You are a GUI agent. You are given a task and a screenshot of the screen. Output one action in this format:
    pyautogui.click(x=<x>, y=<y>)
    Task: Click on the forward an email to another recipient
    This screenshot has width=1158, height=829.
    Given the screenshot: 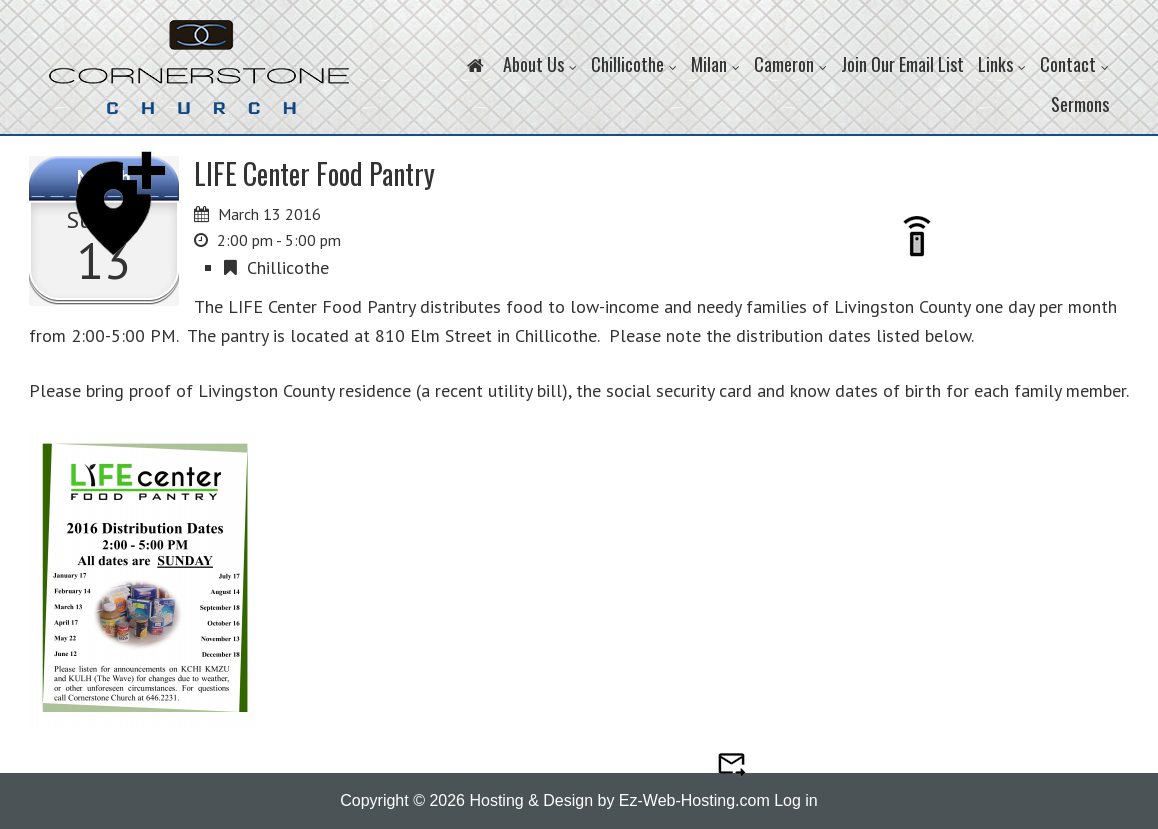 What is the action you would take?
    pyautogui.click(x=731, y=763)
    